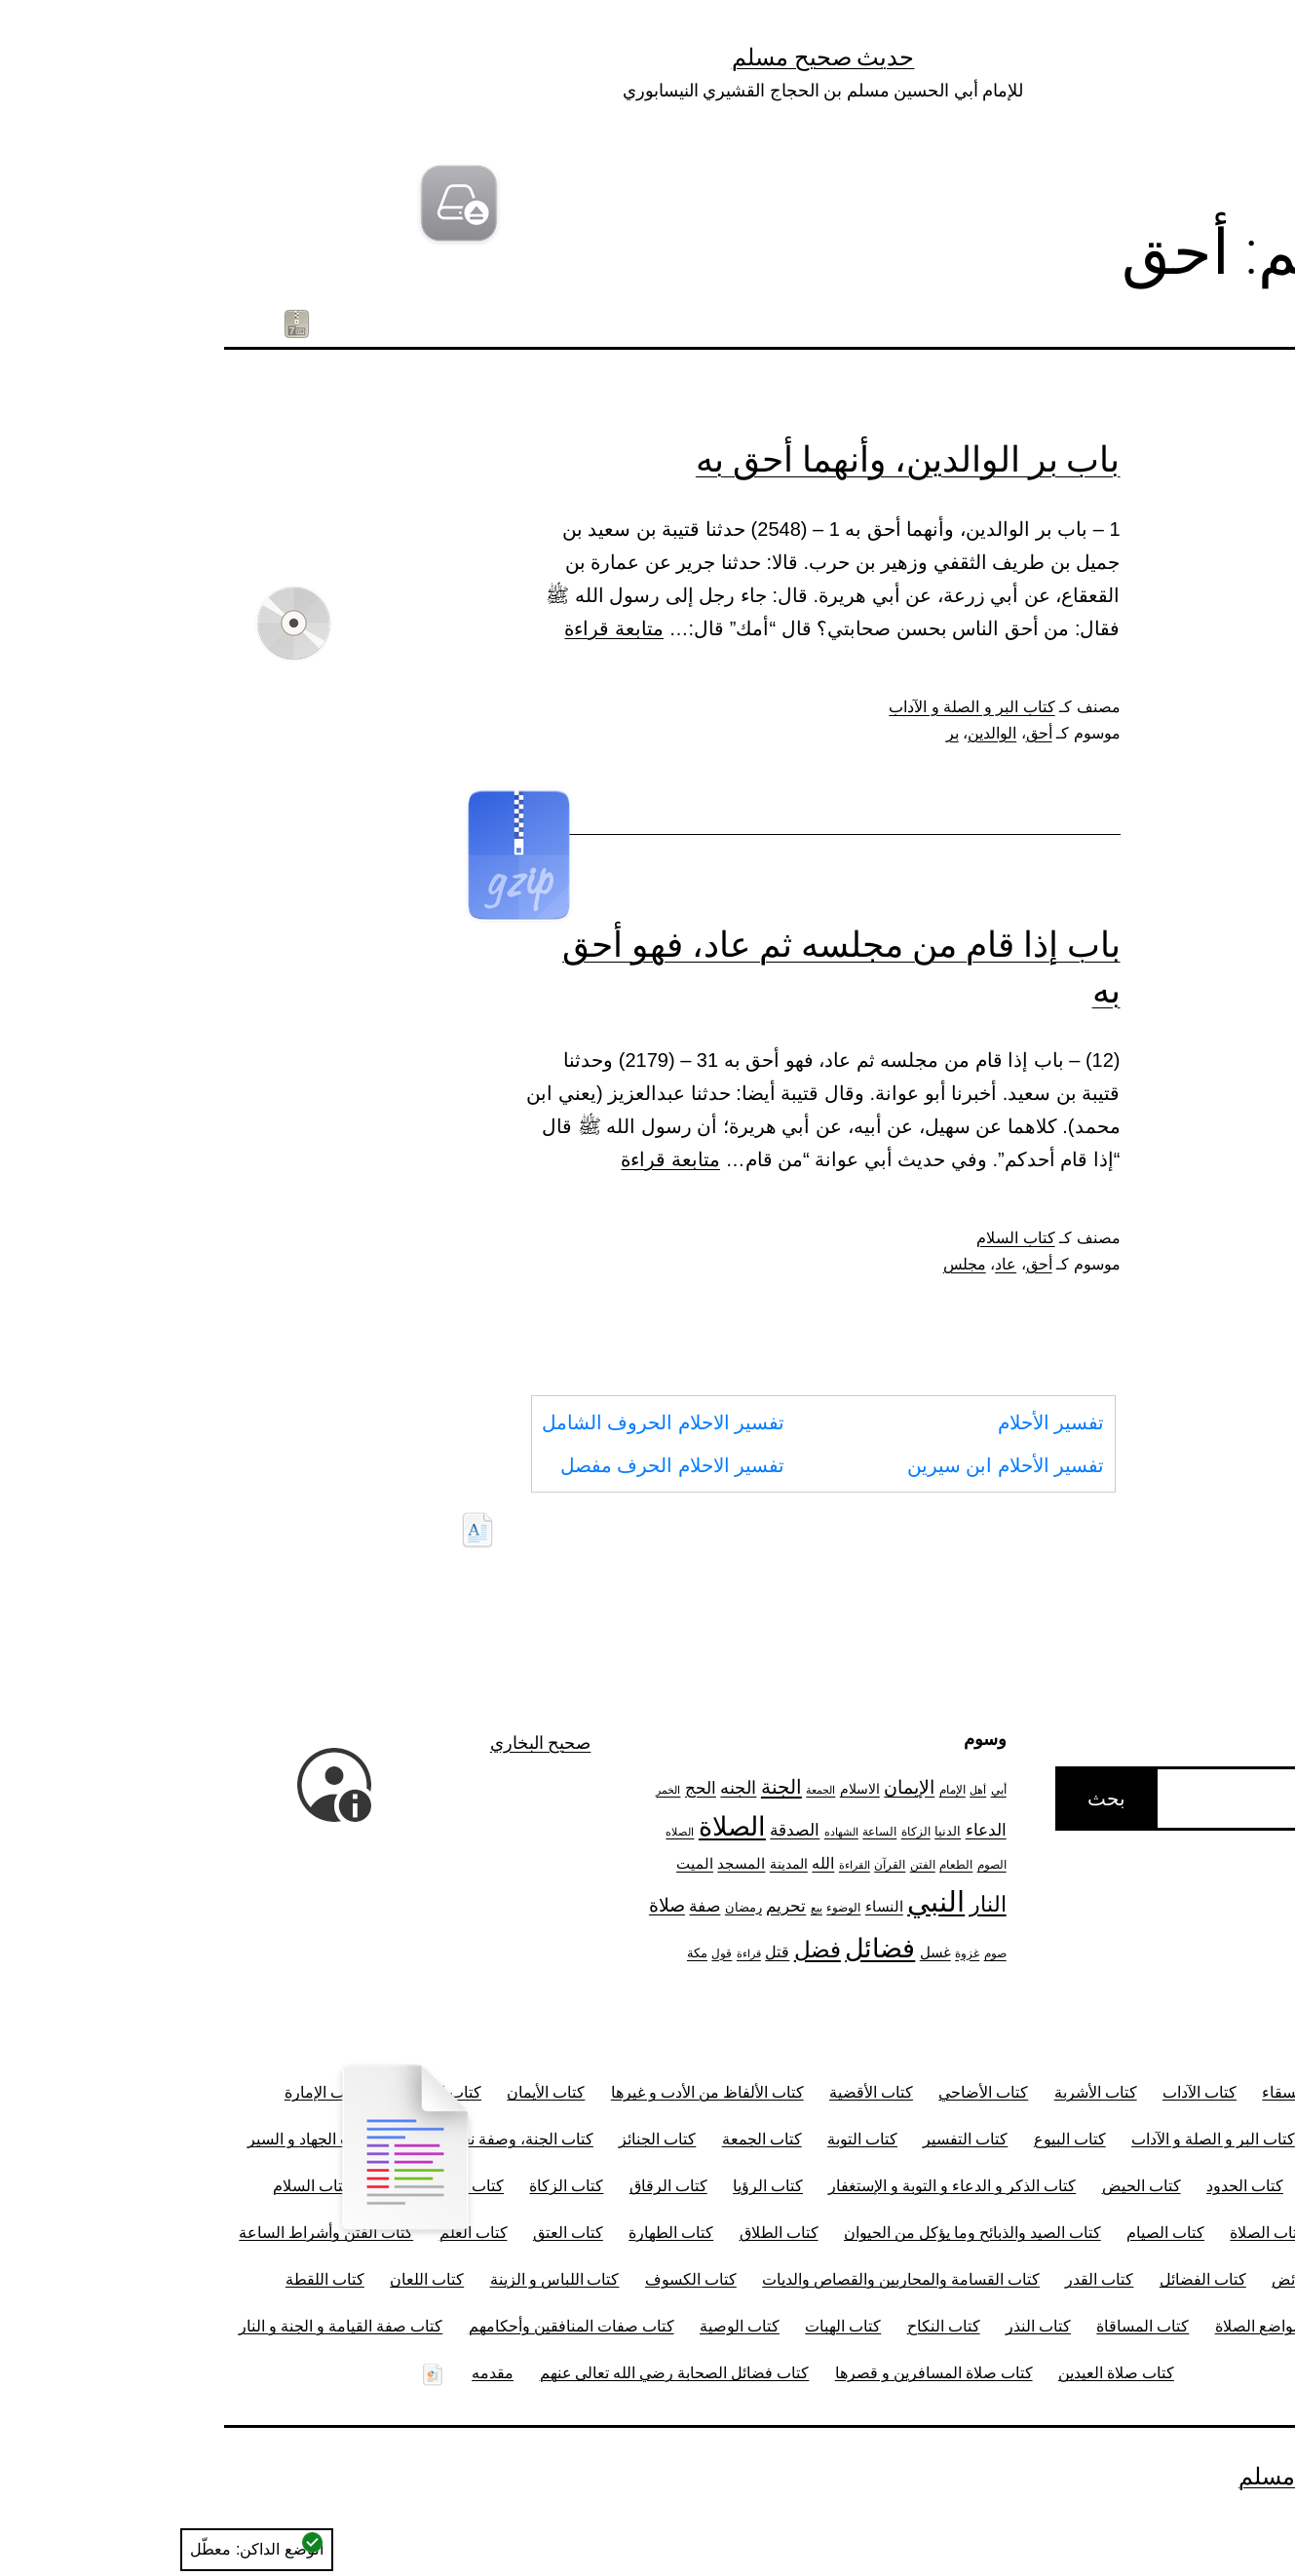 This screenshot has width=1295, height=2576. Describe the element at coordinates (477, 1530) in the screenshot. I see `a word processor or text document file` at that location.